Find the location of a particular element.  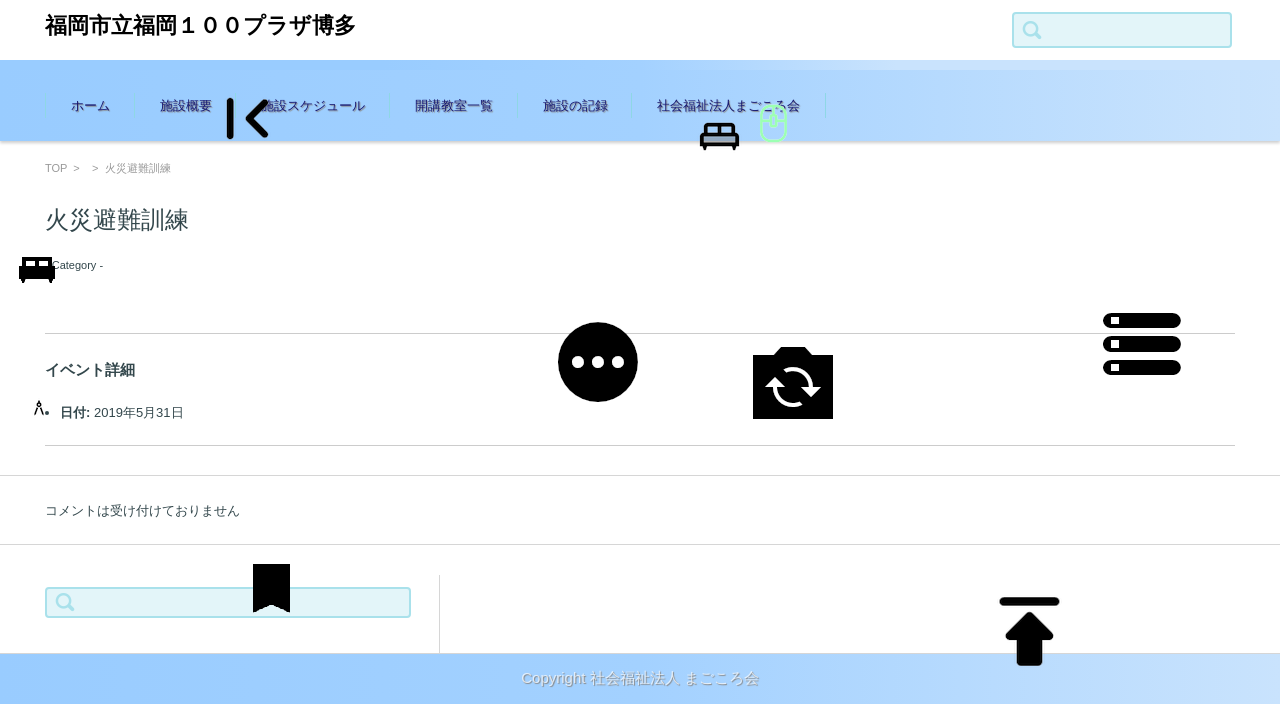

save this item to your bookmarks is located at coordinates (271, 588).